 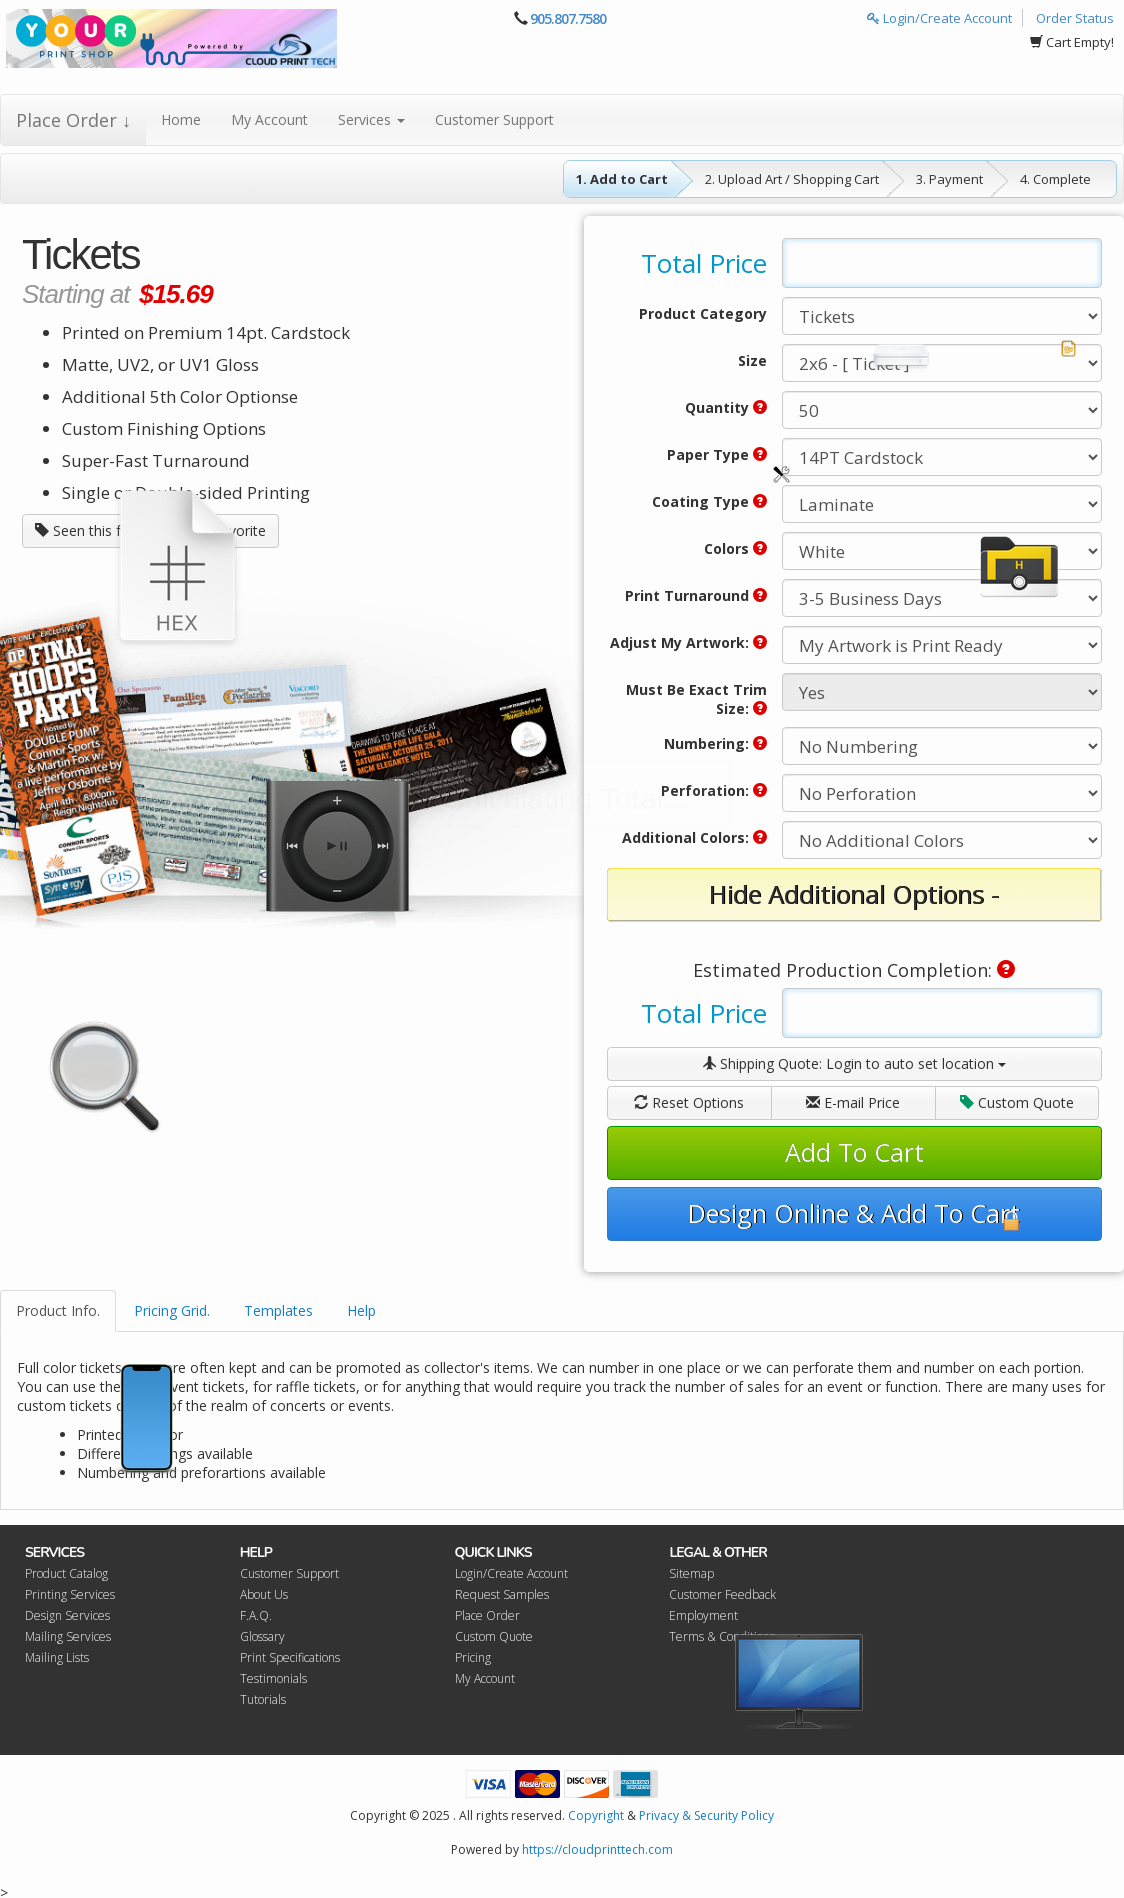 What do you see at coordinates (177, 568) in the screenshot?
I see `open a hexadecimal data file` at bounding box center [177, 568].